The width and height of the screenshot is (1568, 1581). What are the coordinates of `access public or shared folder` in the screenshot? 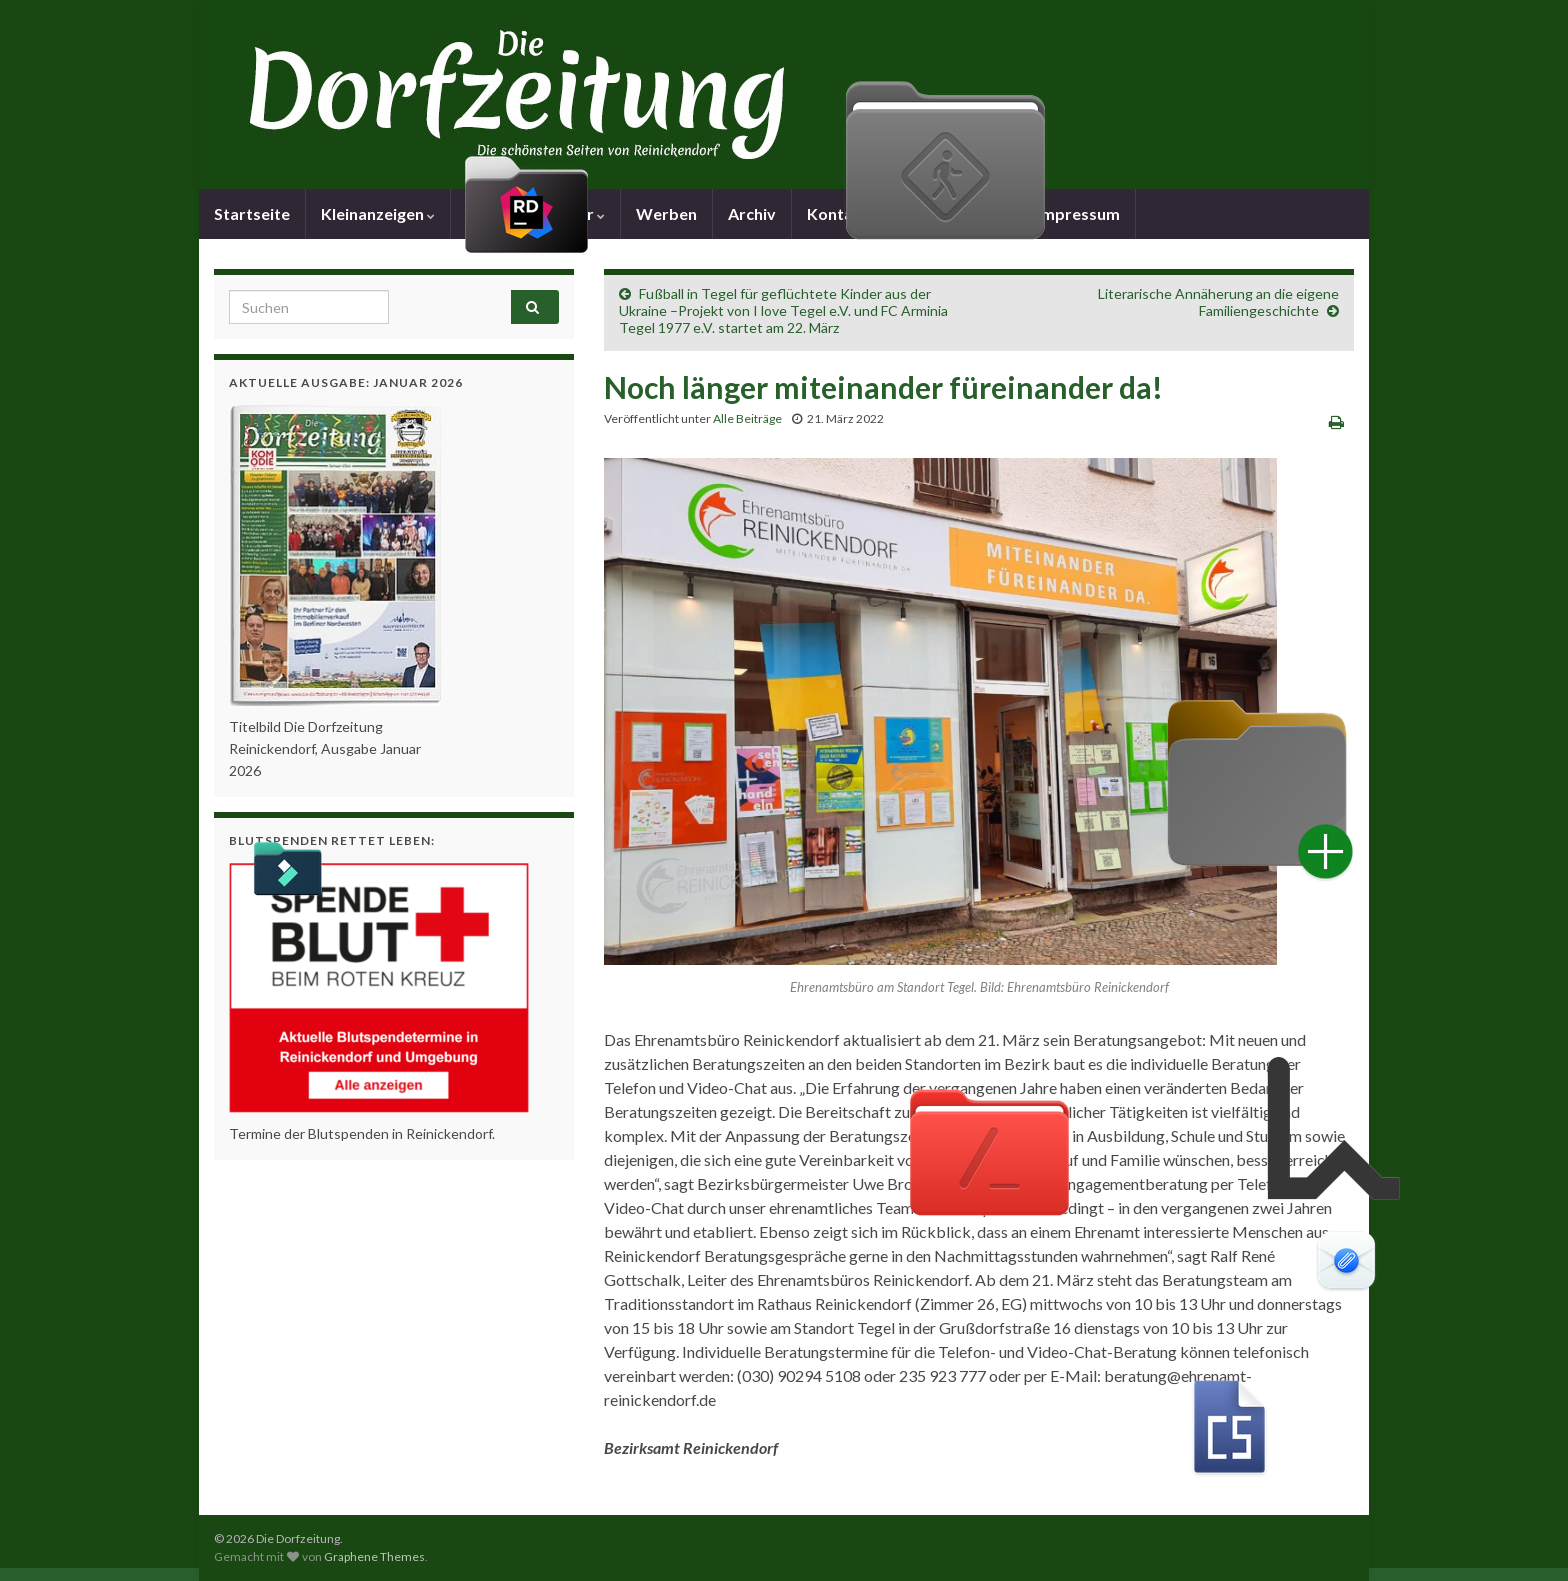 It's located at (945, 160).